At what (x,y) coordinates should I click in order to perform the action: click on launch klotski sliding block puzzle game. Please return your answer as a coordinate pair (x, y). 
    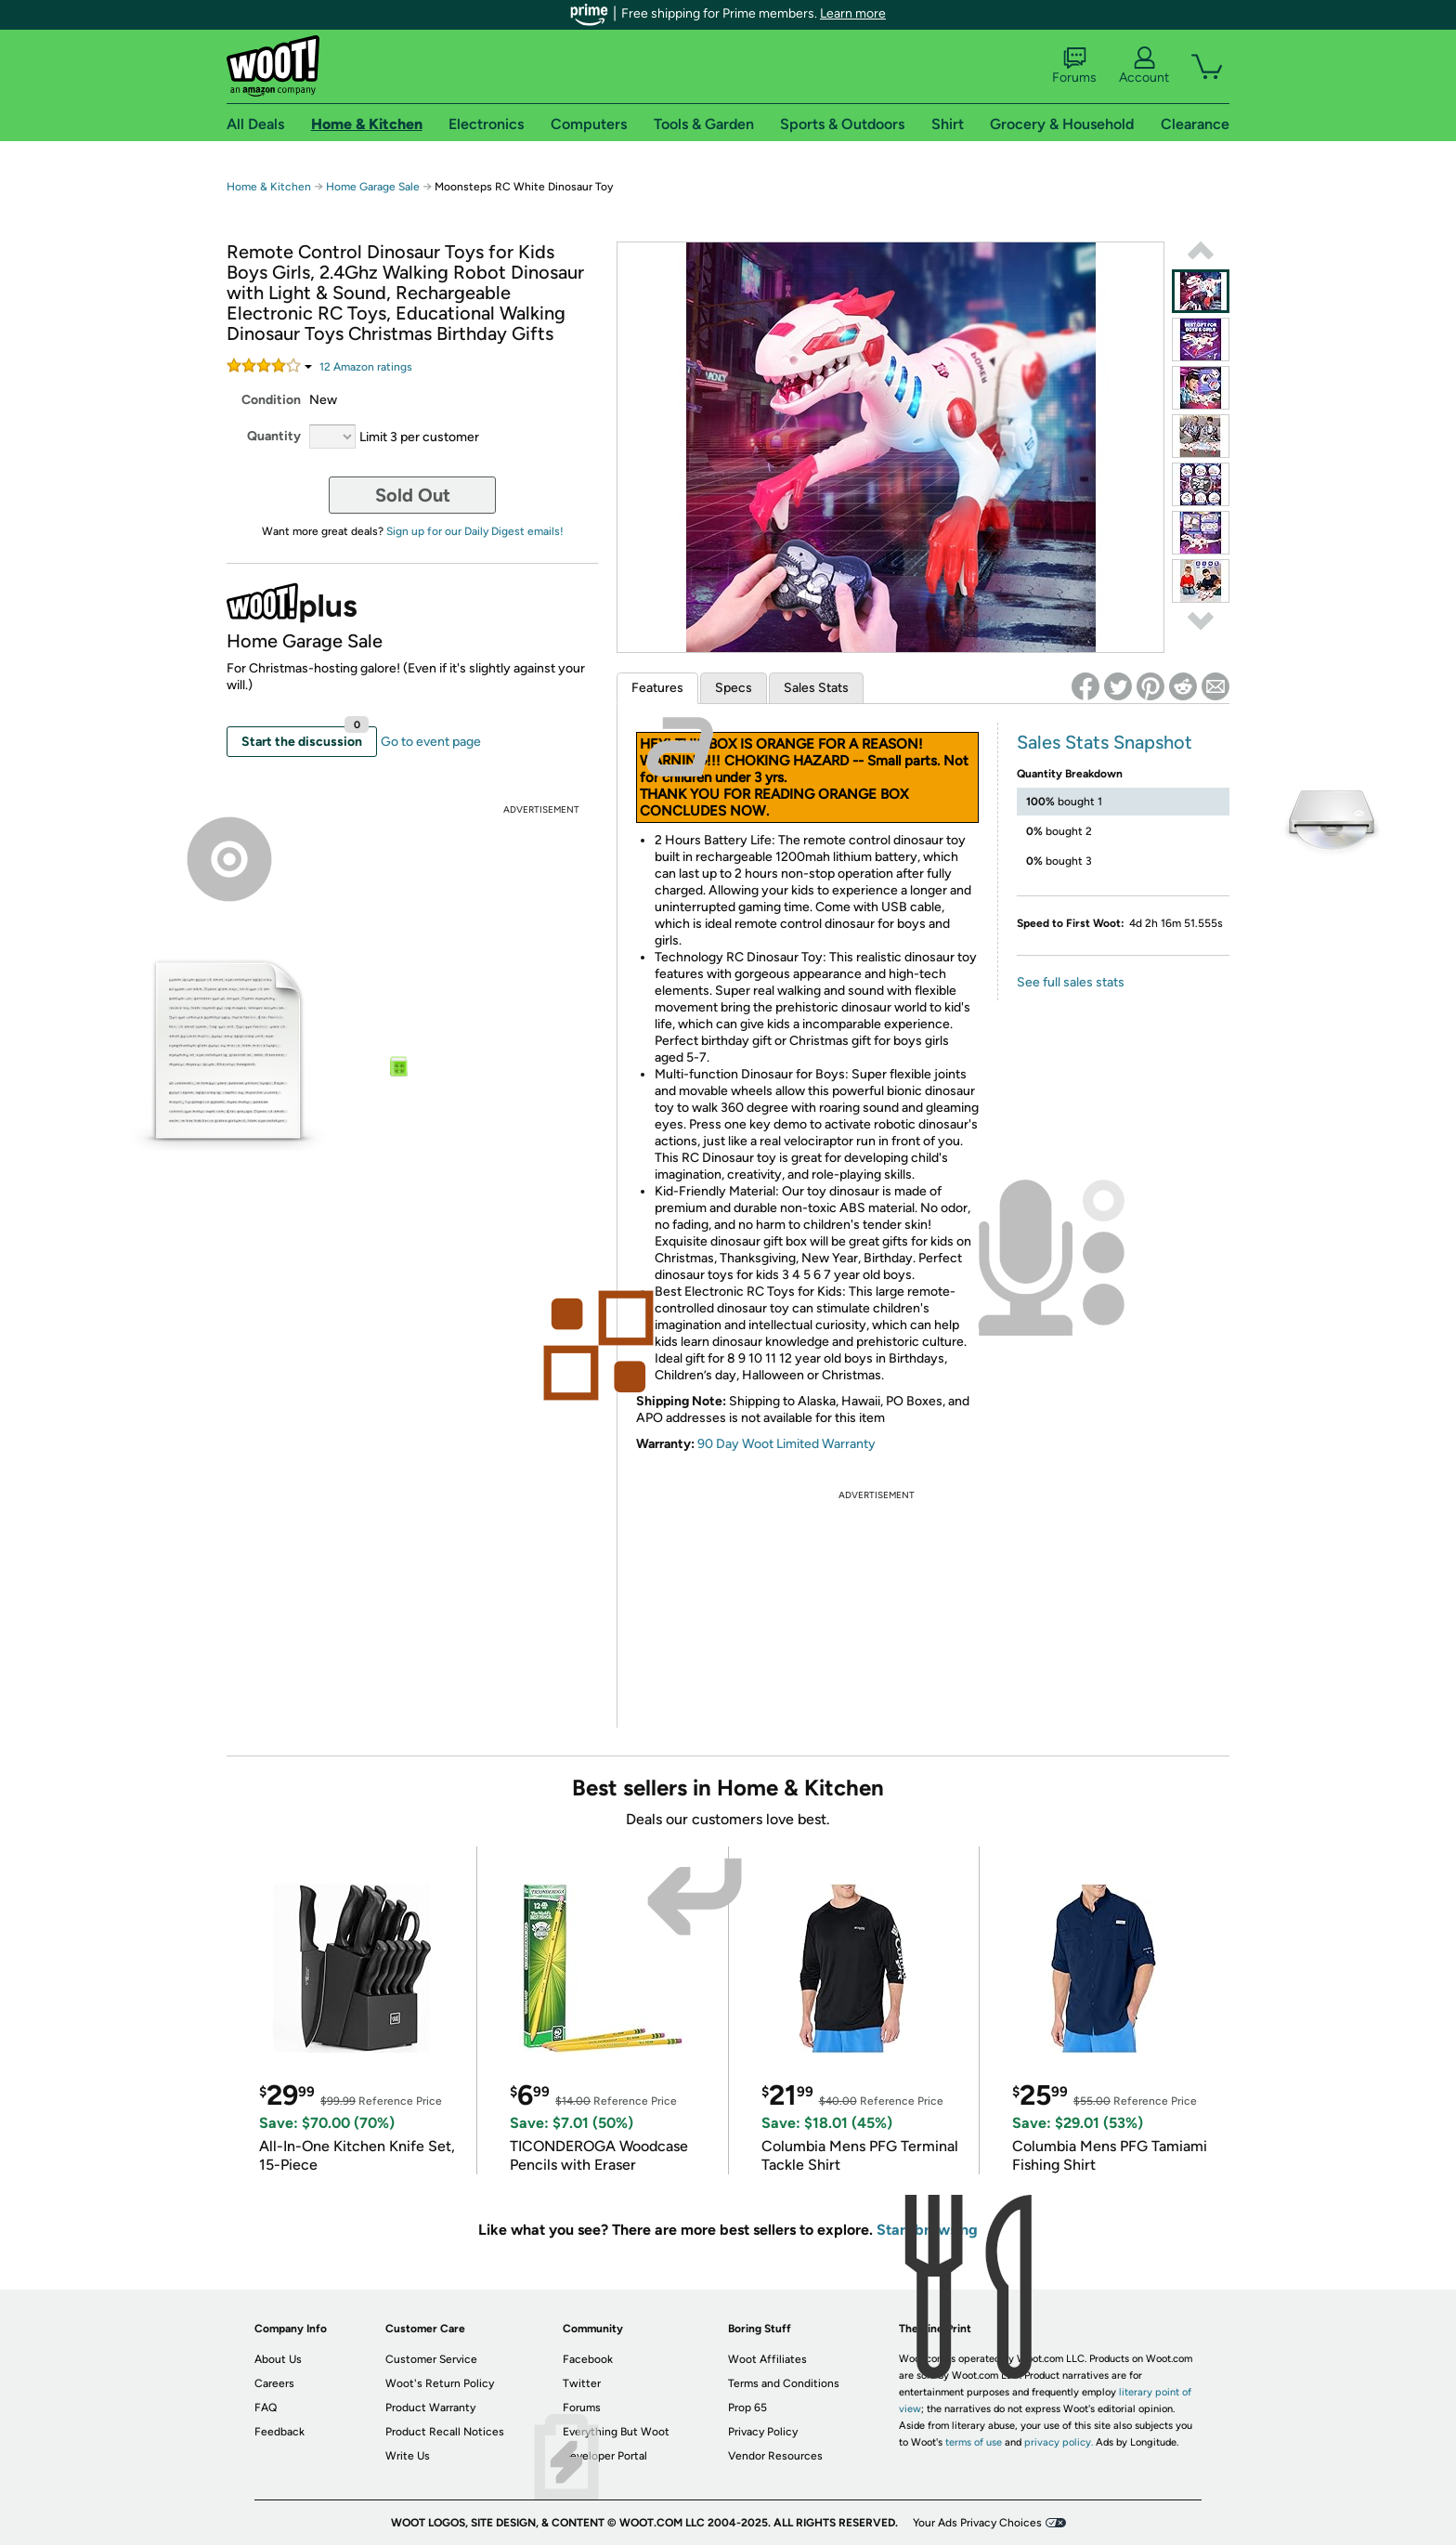
    Looking at the image, I should click on (598, 1345).